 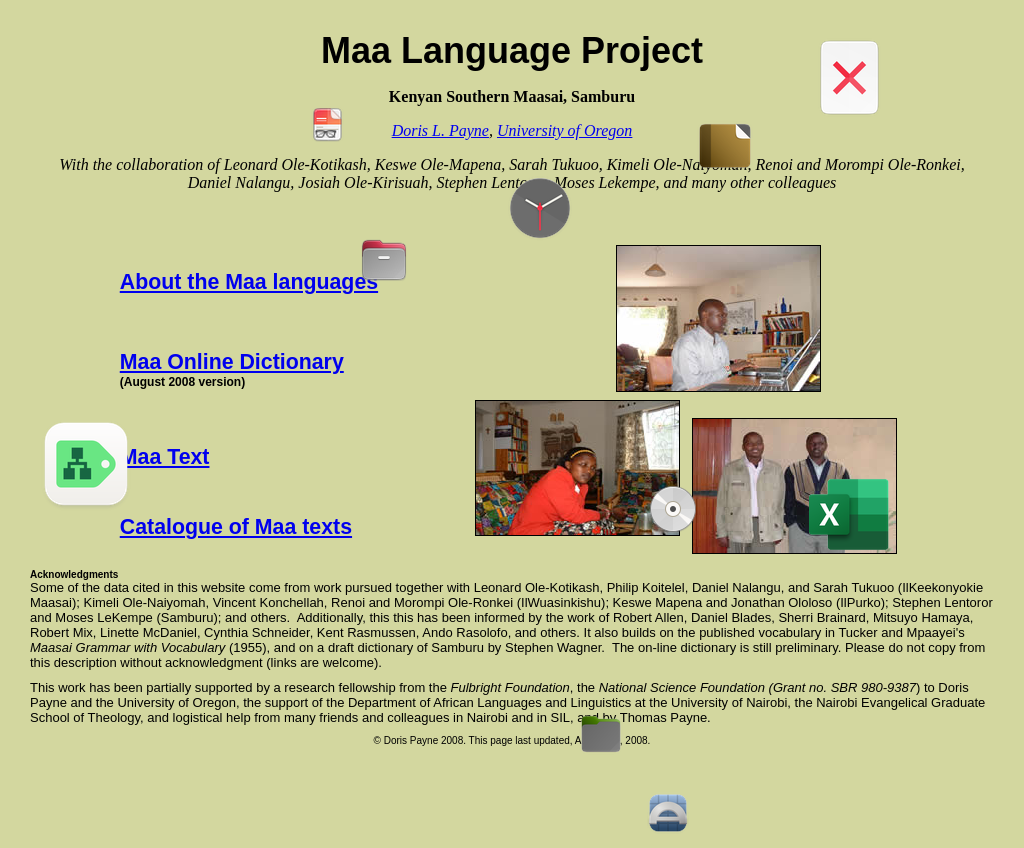 I want to click on open folder to view contents, so click(x=601, y=734).